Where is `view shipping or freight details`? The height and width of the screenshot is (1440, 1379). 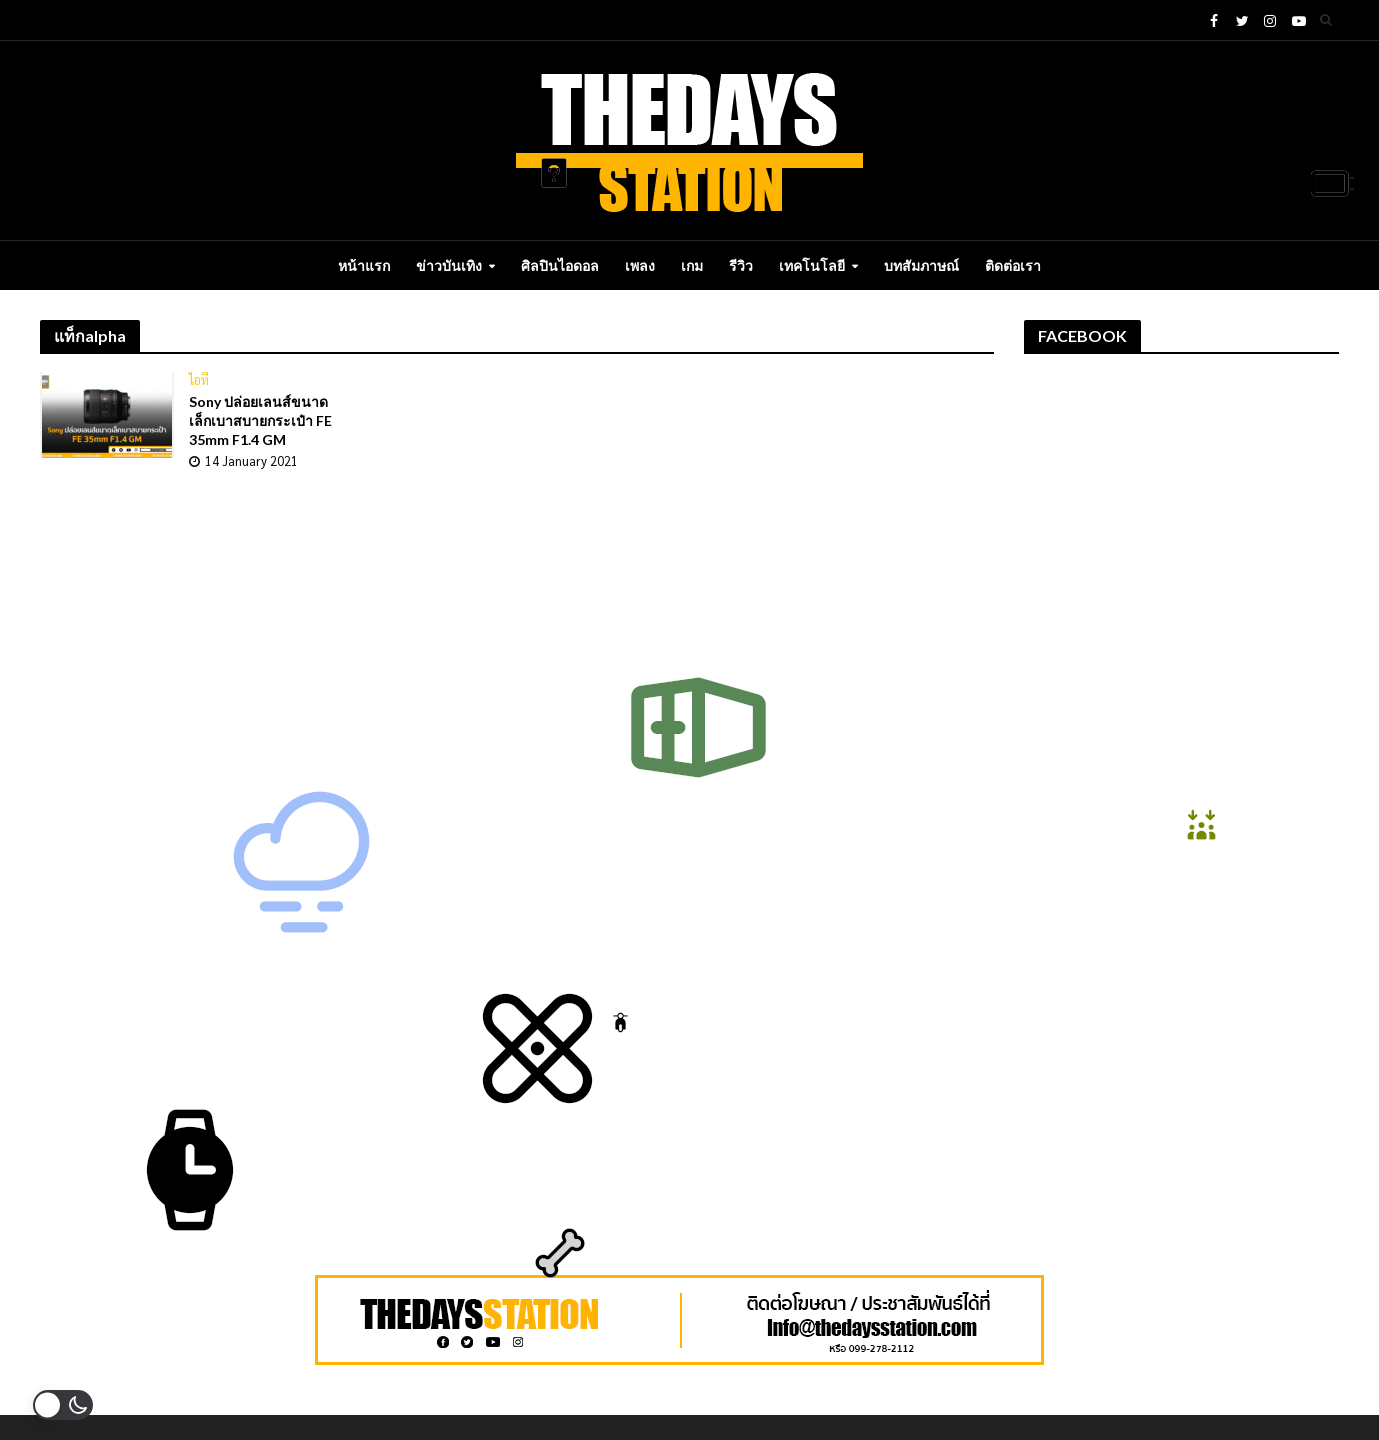 view shipping or freight details is located at coordinates (698, 727).